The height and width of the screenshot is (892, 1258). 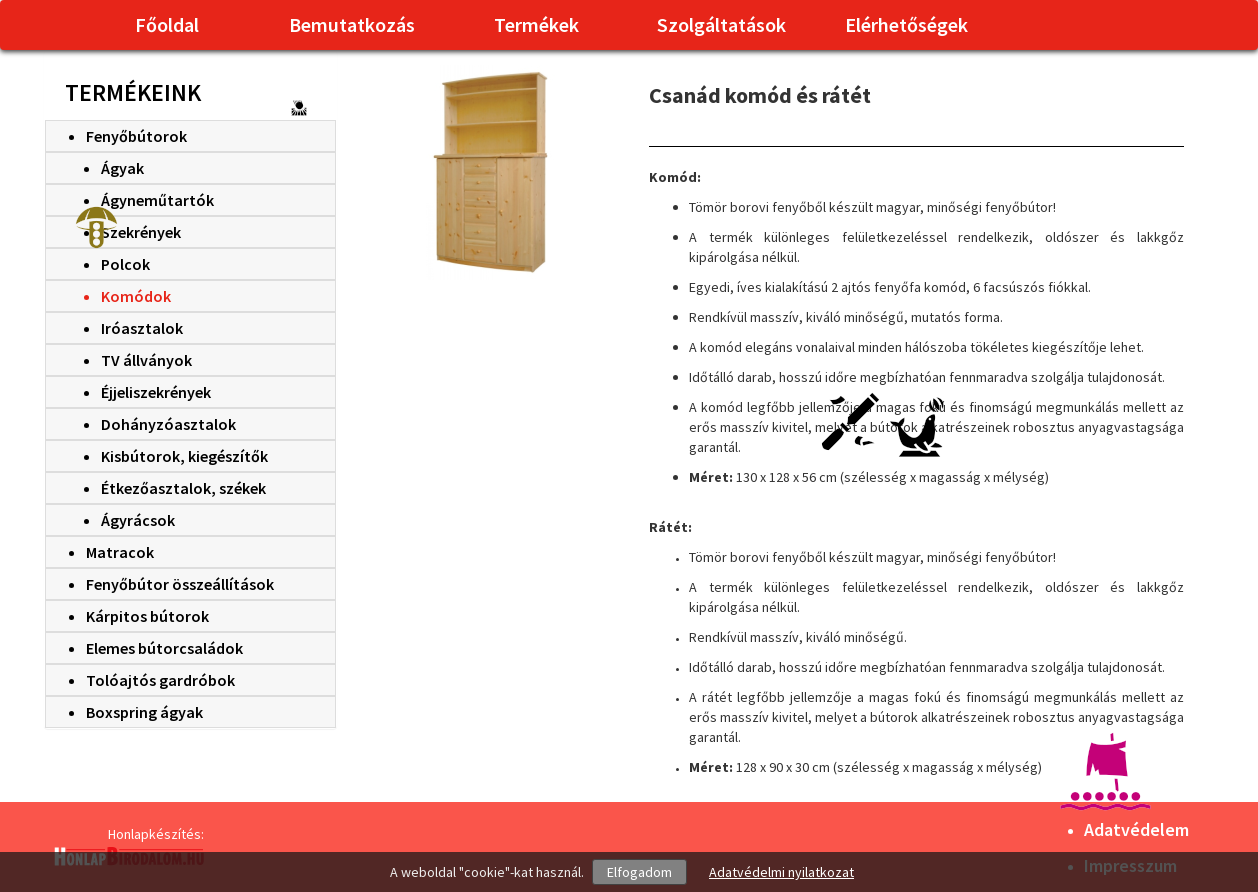 I want to click on game item or power-up mushroom, so click(x=96, y=227).